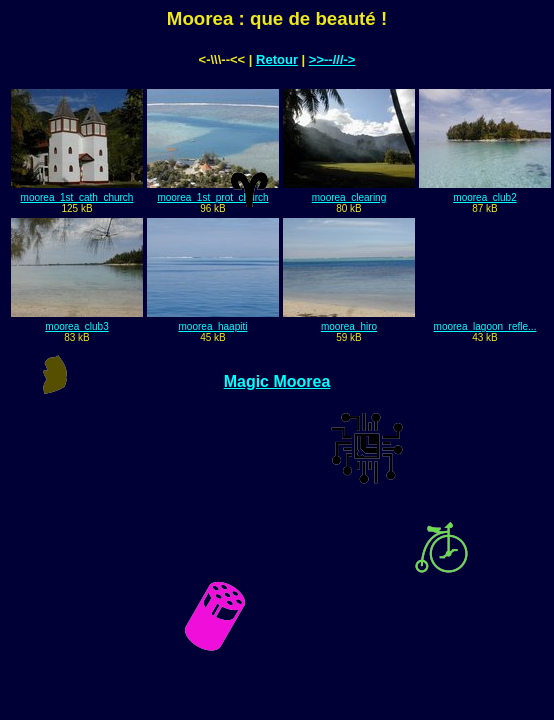 The width and height of the screenshot is (554, 720). I want to click on vintage or classic cycling mode, so click(441, 546).